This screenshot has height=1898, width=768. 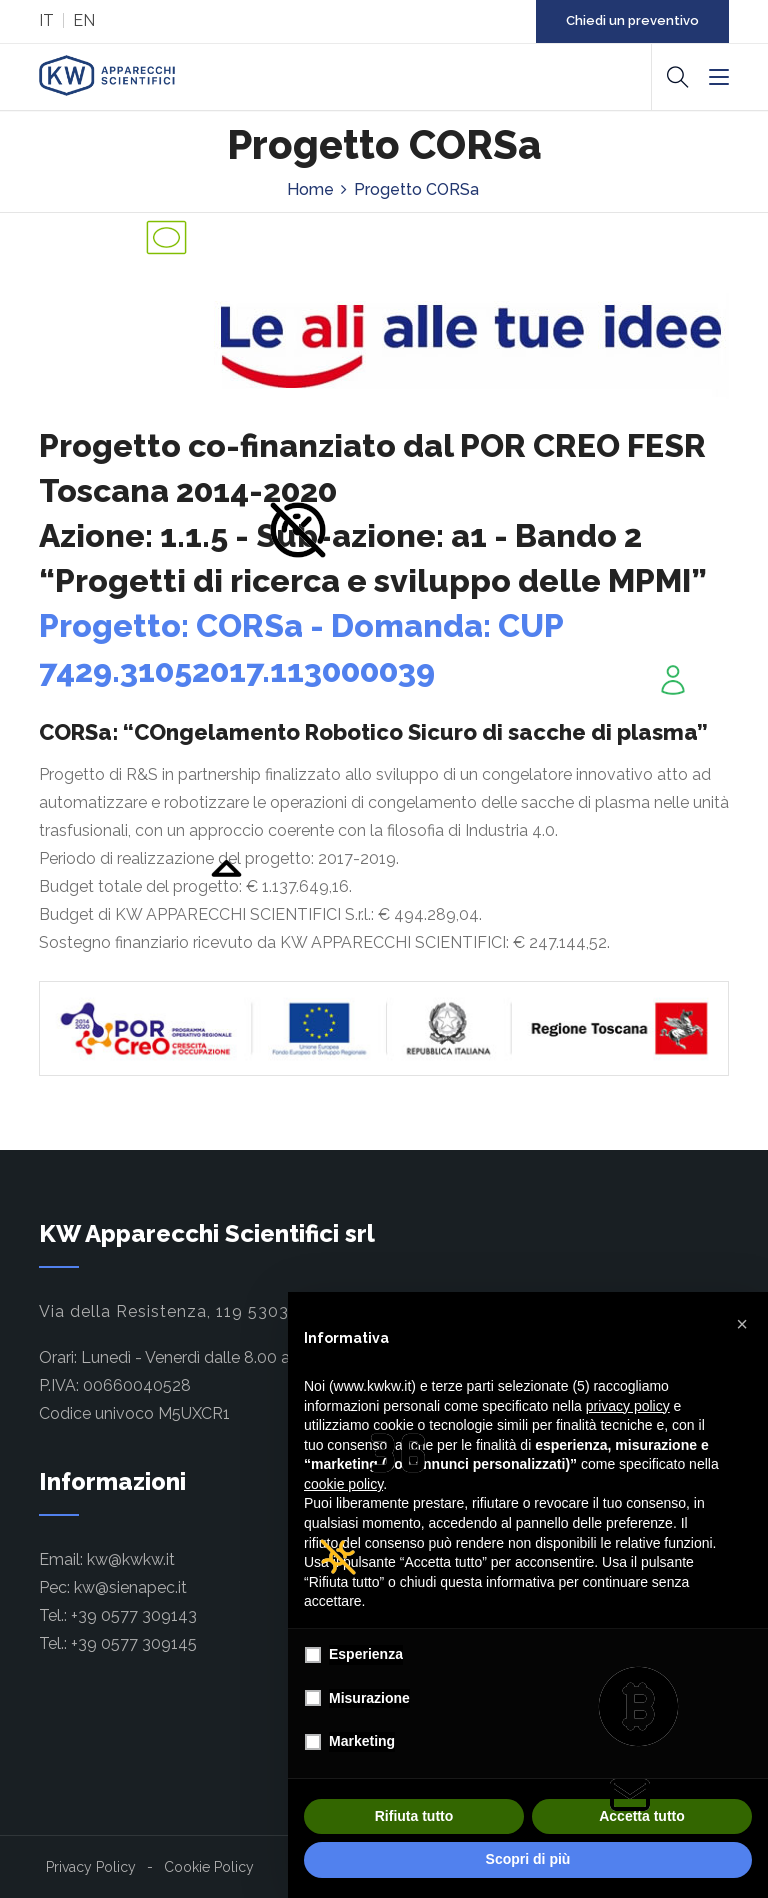 I want to click on open your email inbox, so click(x=630, y=1795).